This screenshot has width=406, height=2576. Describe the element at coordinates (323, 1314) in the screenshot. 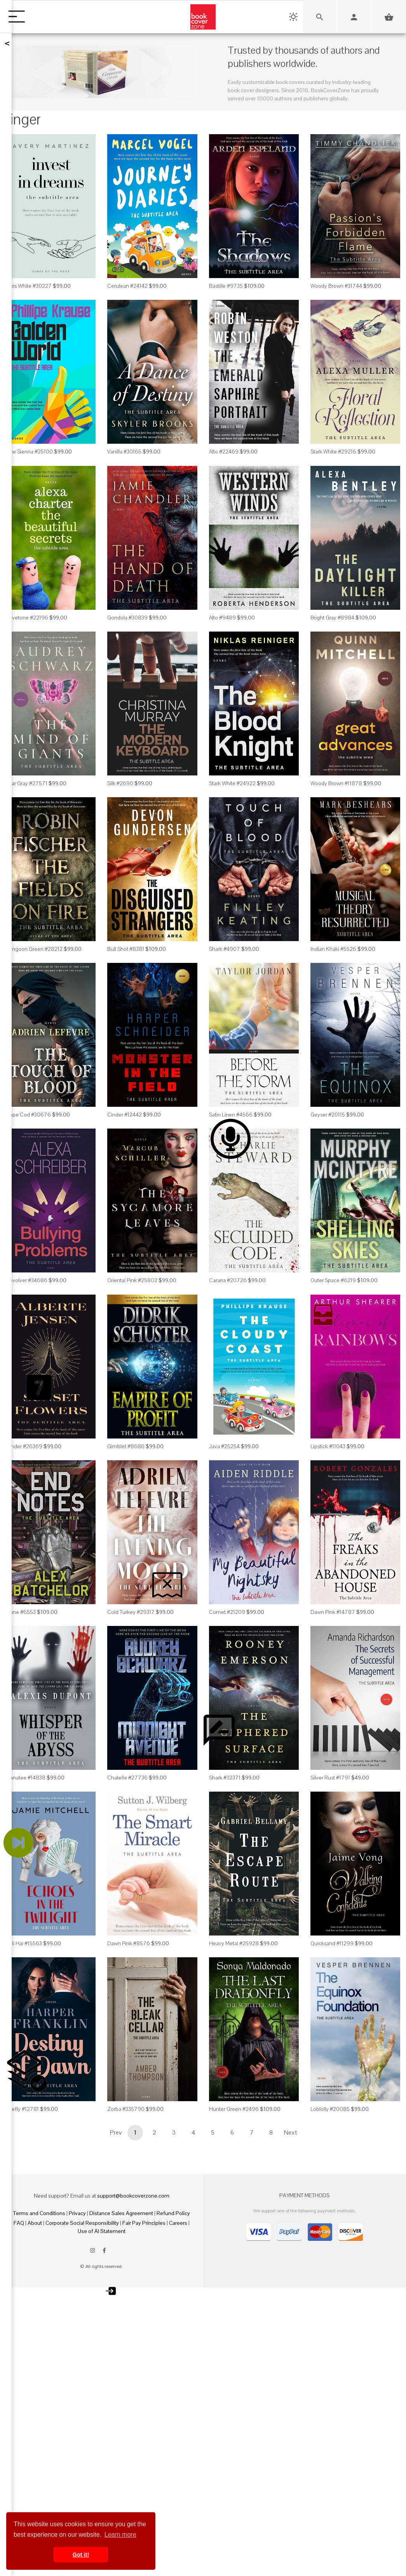

I see `access stacked file trays or inbox folders` at that location.